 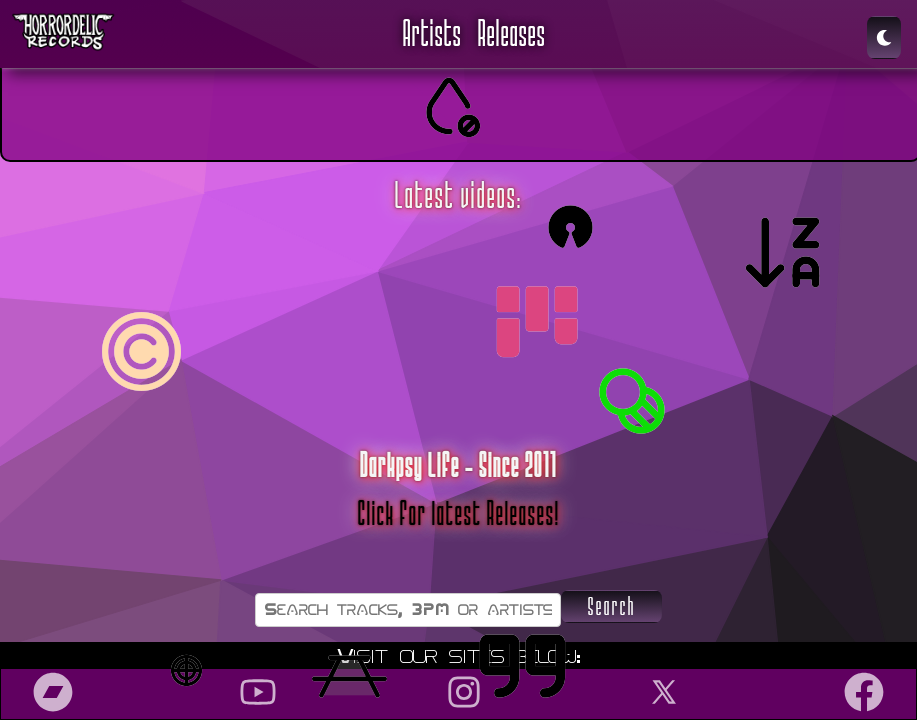 I want to click on view polar chart or radial data visualization, so click(x=186, y=670).